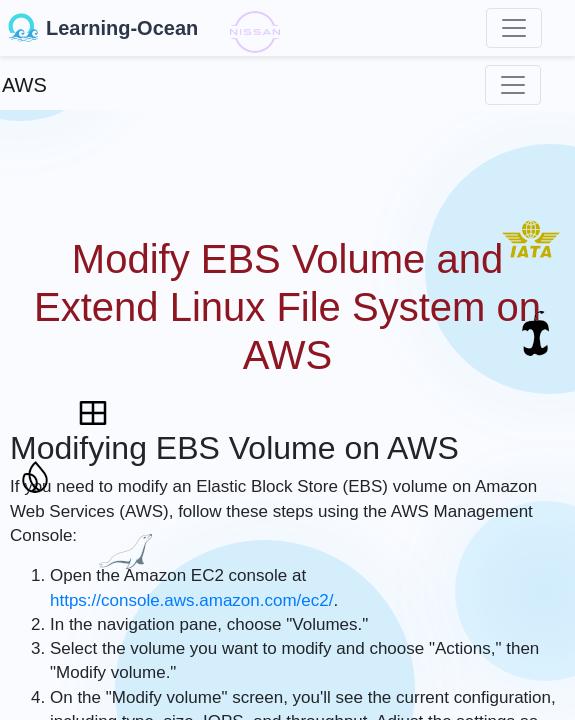  What do you see at coordinates (35, 477) in the screenshot?
I see `access Firebase console or services` at bounding box center [35, 477].